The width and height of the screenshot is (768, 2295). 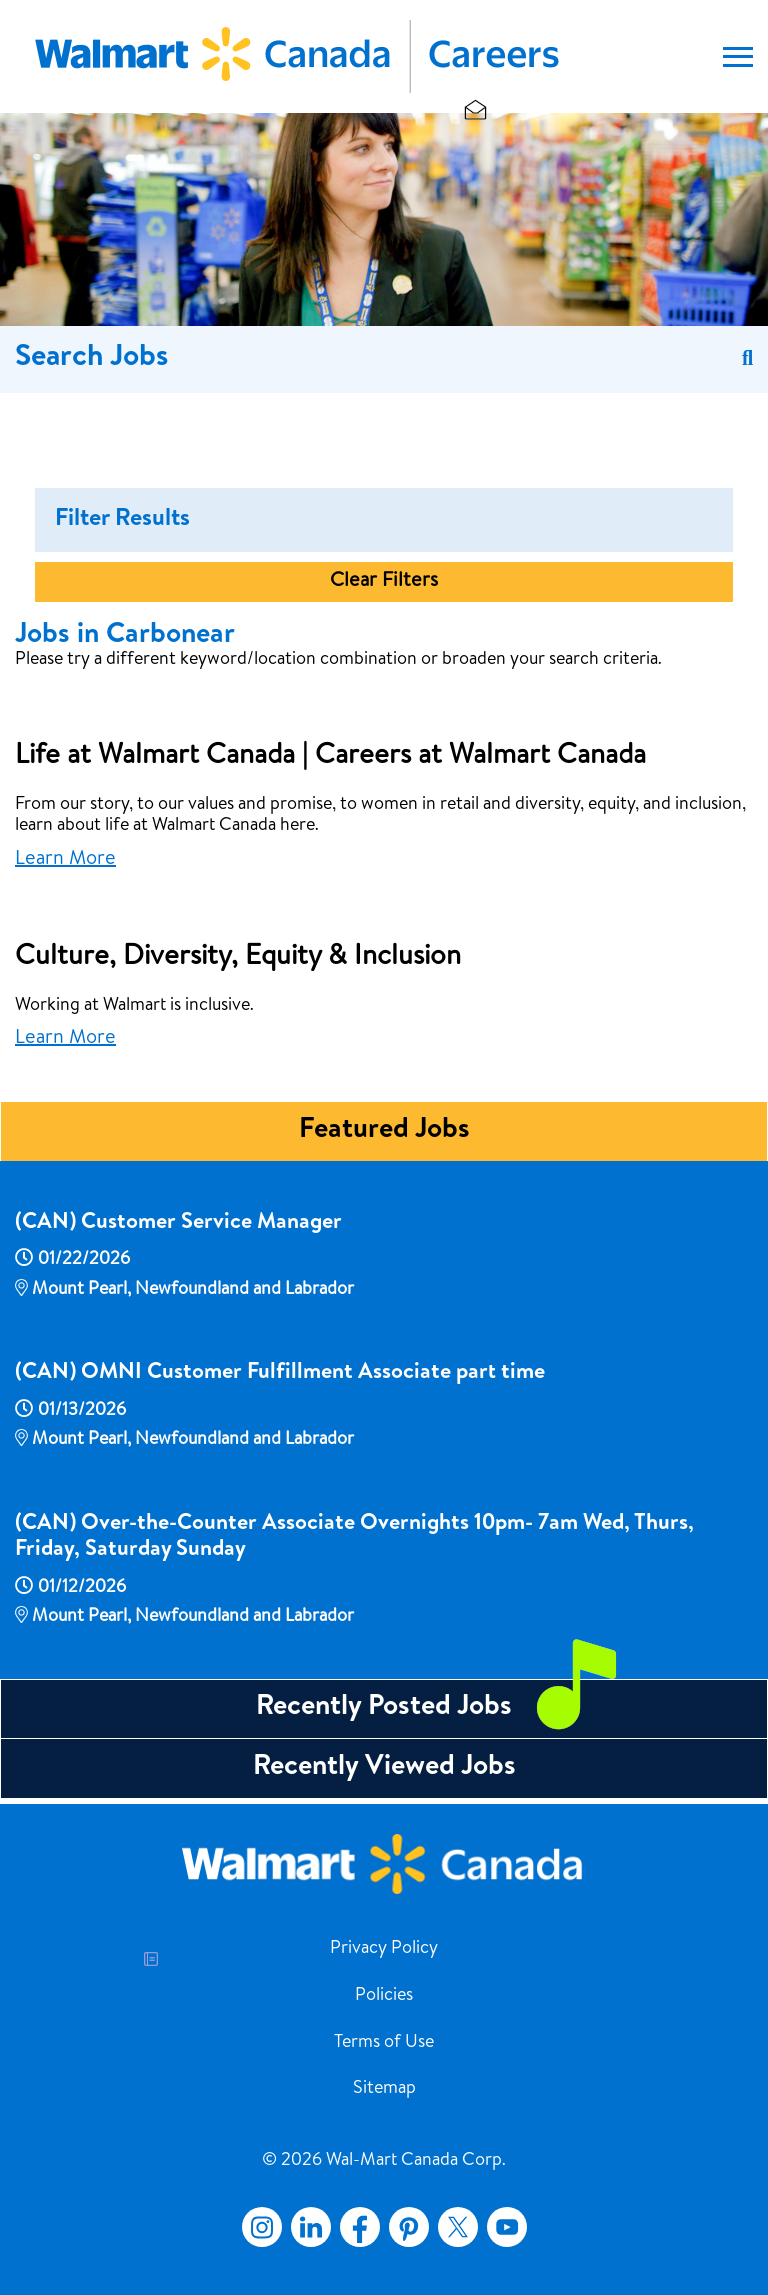 I want to click on open music player or audio library, so click(x=576, y=1682).